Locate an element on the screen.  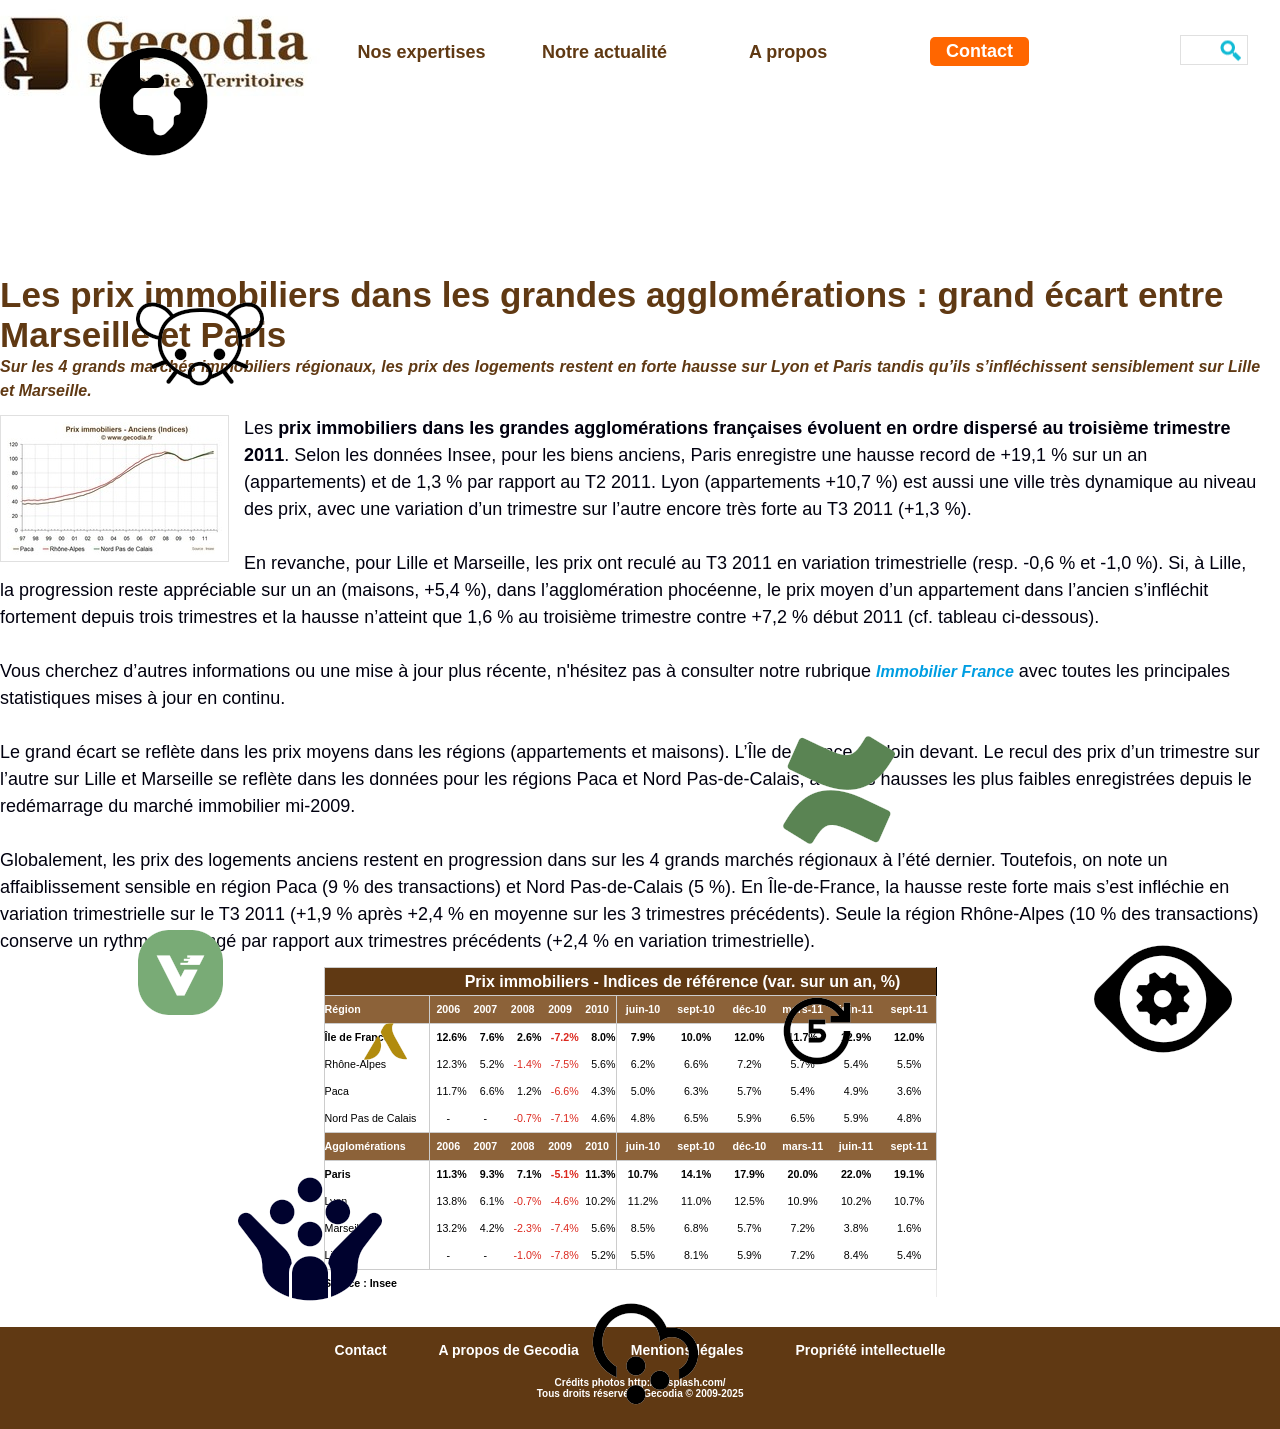
verdaccio private npm registry logo is located at coordinates (180, 972).